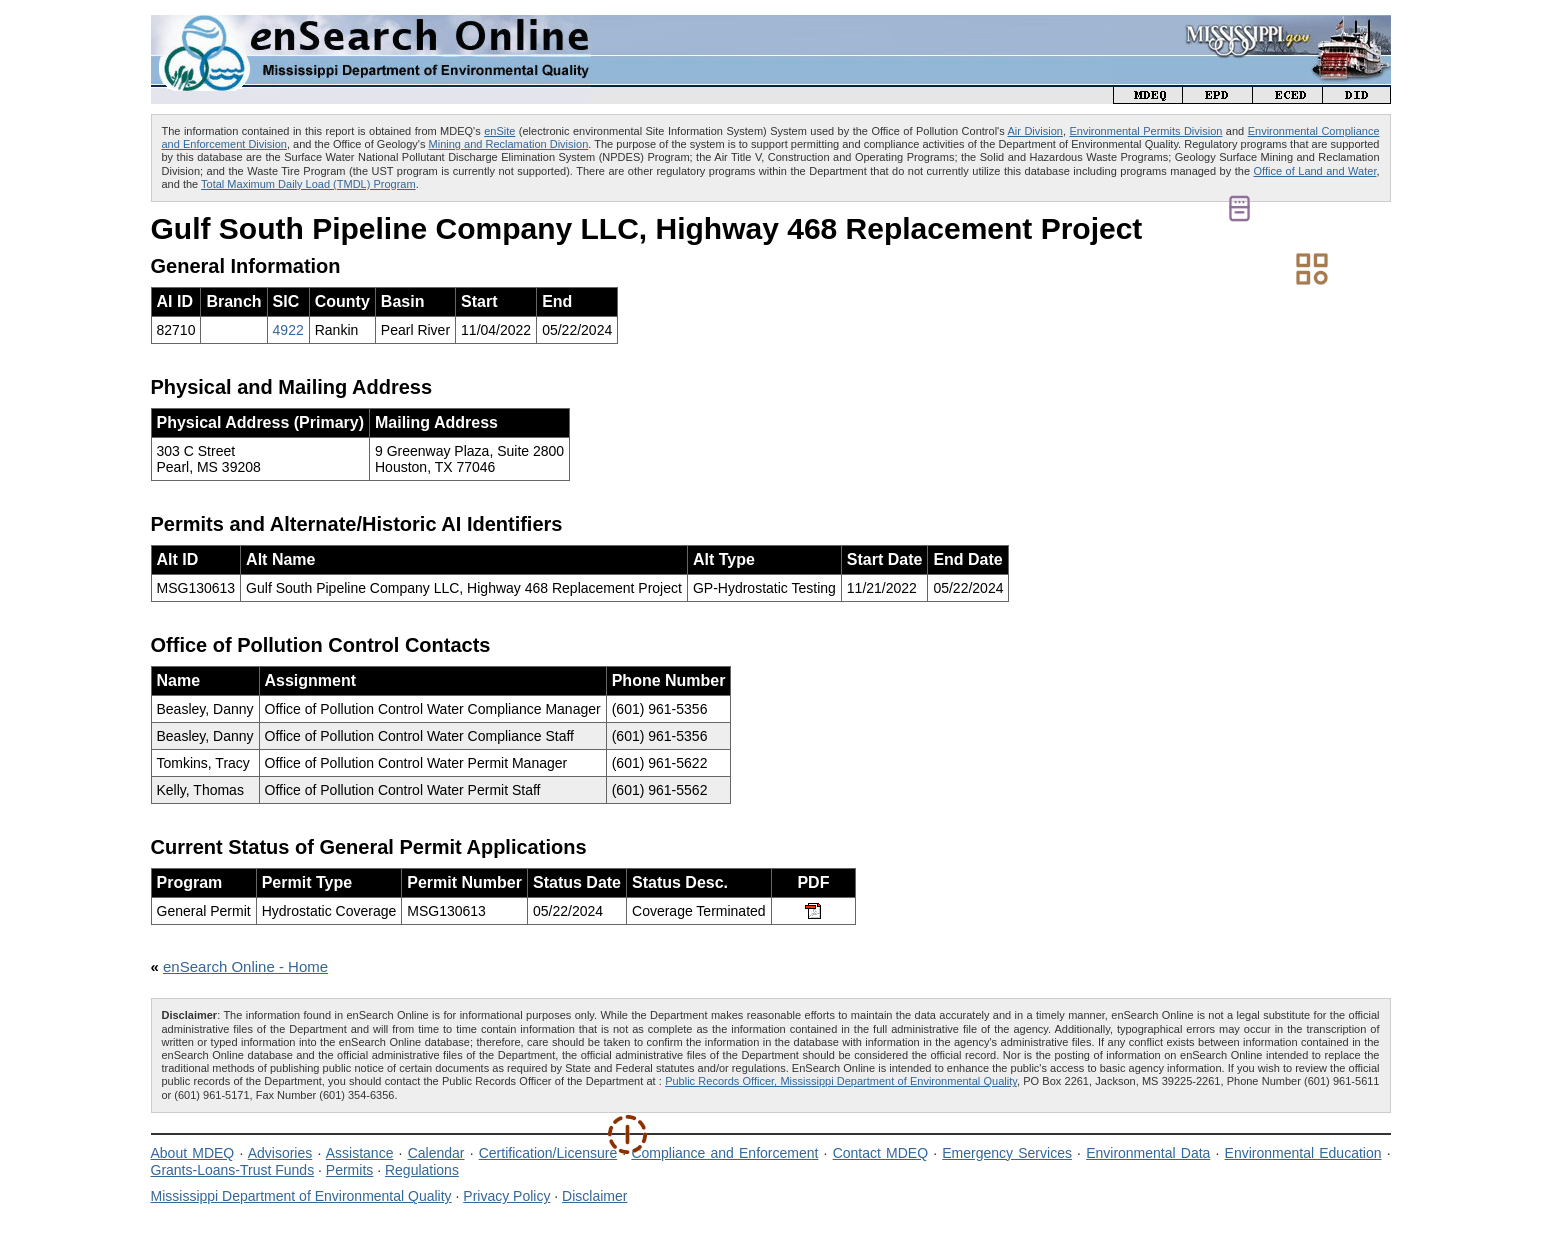 The image size is (1541, 1240). Describe the element at coordinates (627, 1134) in the screenshot. I see `view additional information` at that location.